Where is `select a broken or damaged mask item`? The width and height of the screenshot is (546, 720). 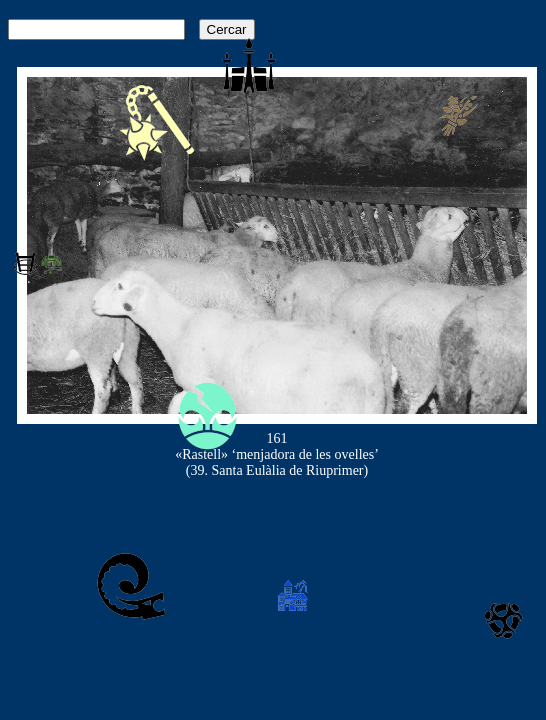 select a broken or damaged mask item is located at coordinates (208, 416).